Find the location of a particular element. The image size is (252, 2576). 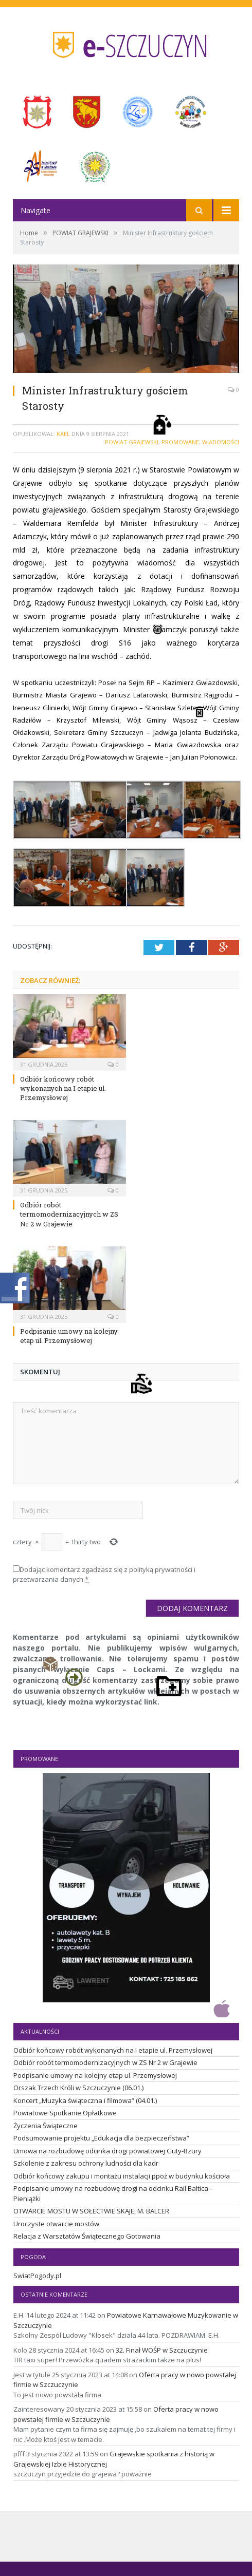

hand washing or hygiene reminder is located at coordinates (142, 1384).